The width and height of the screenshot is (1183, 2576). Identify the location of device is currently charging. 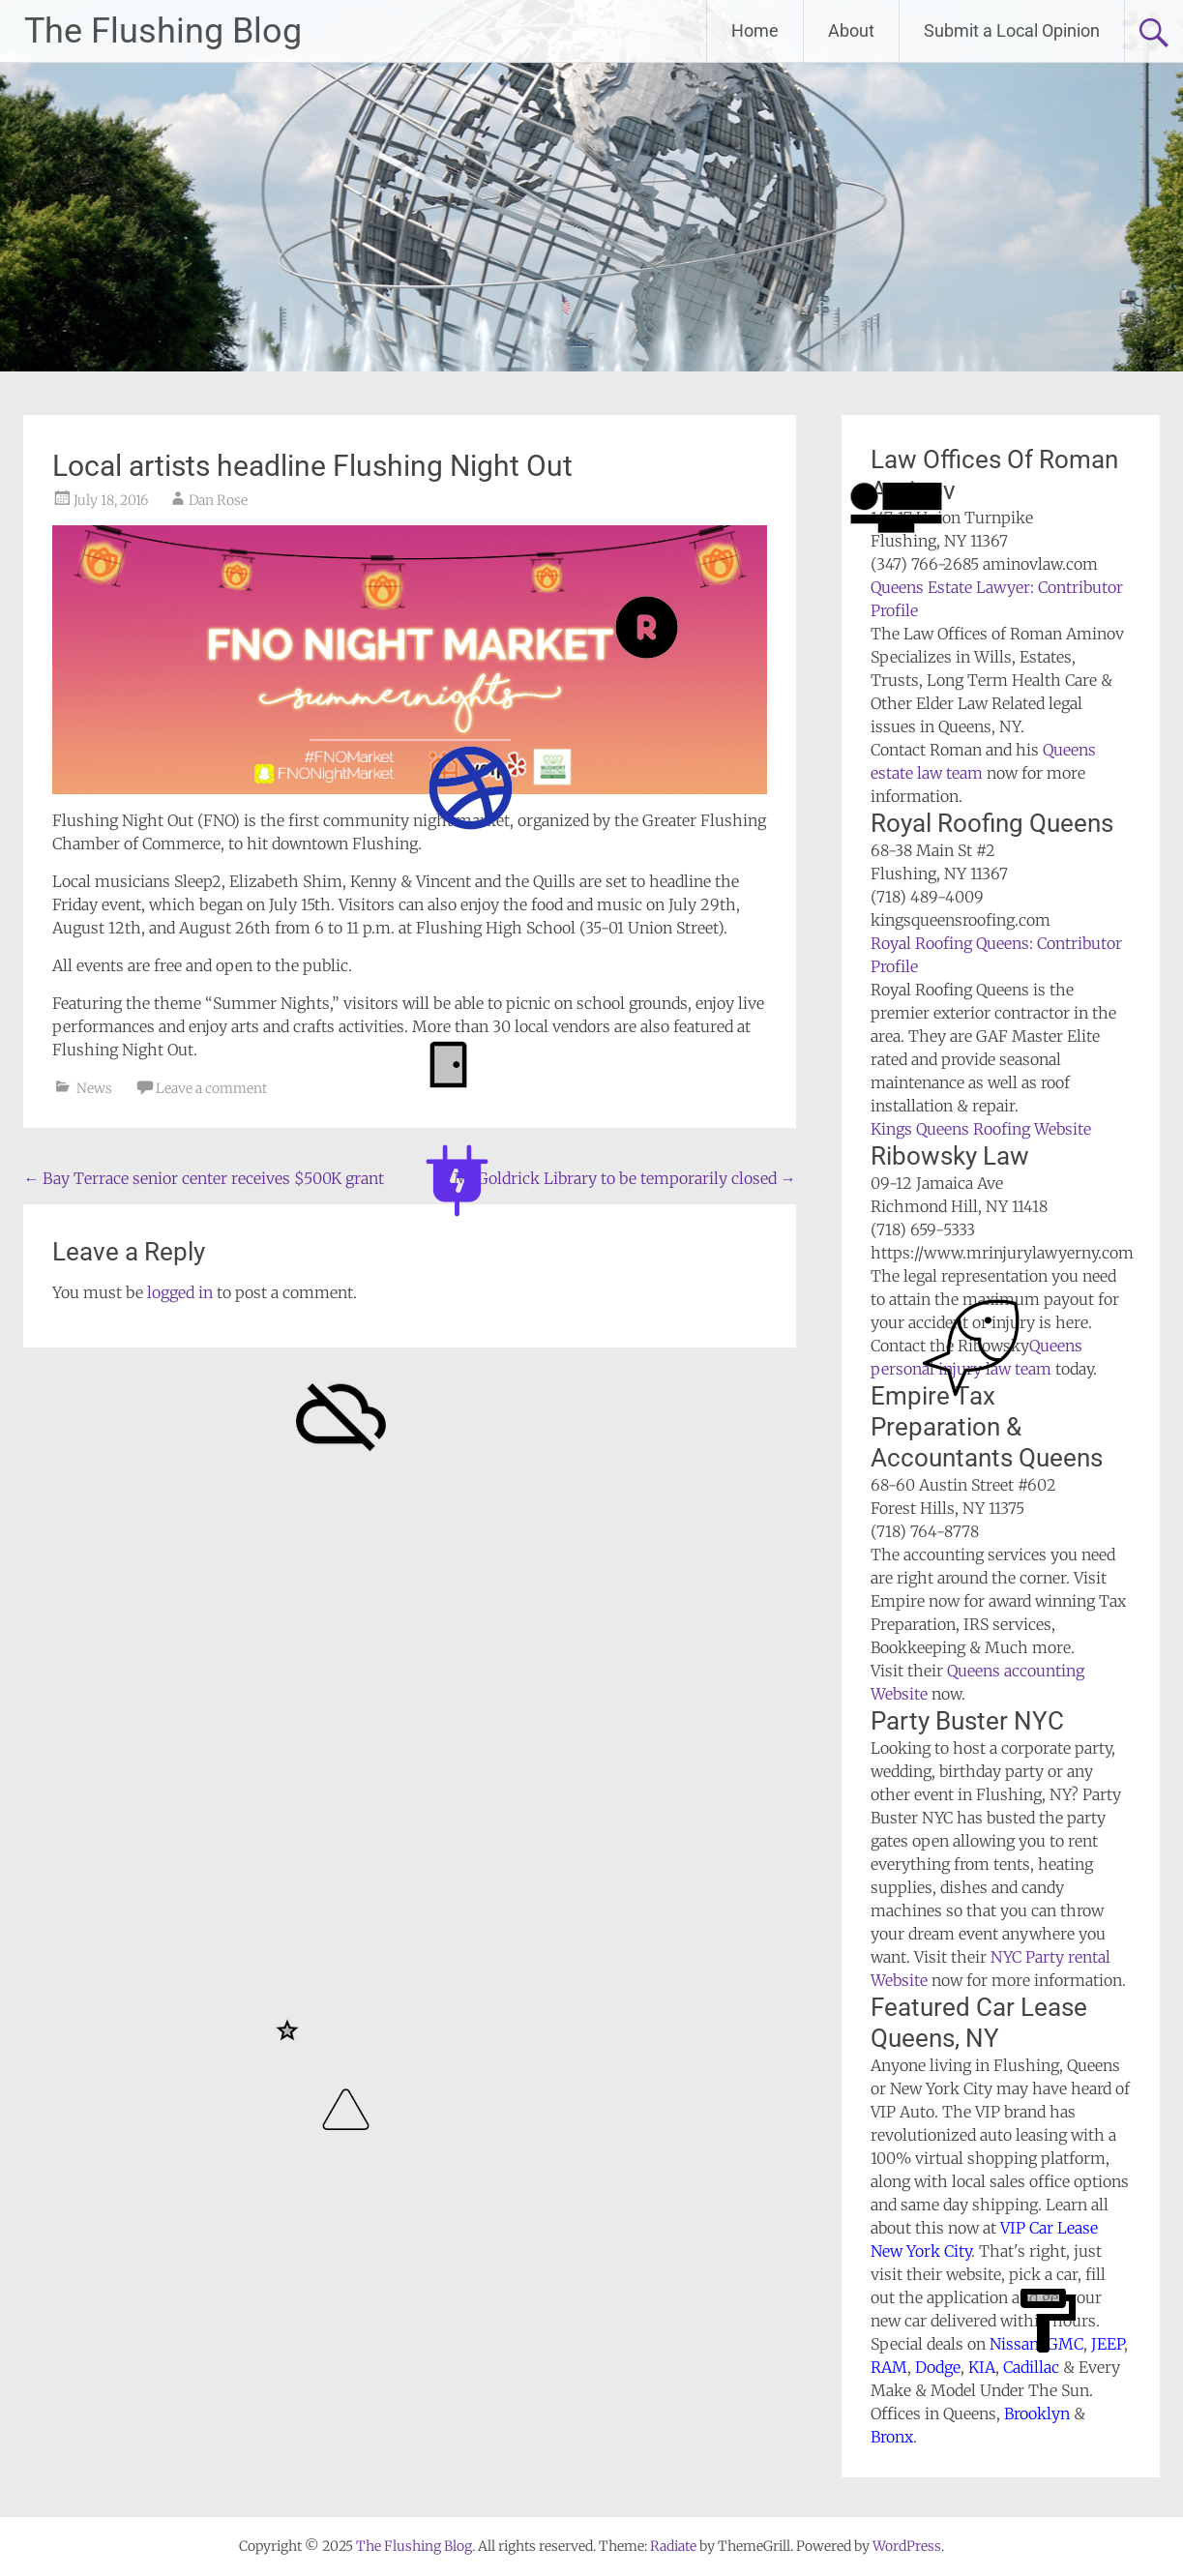
(457, 1180).